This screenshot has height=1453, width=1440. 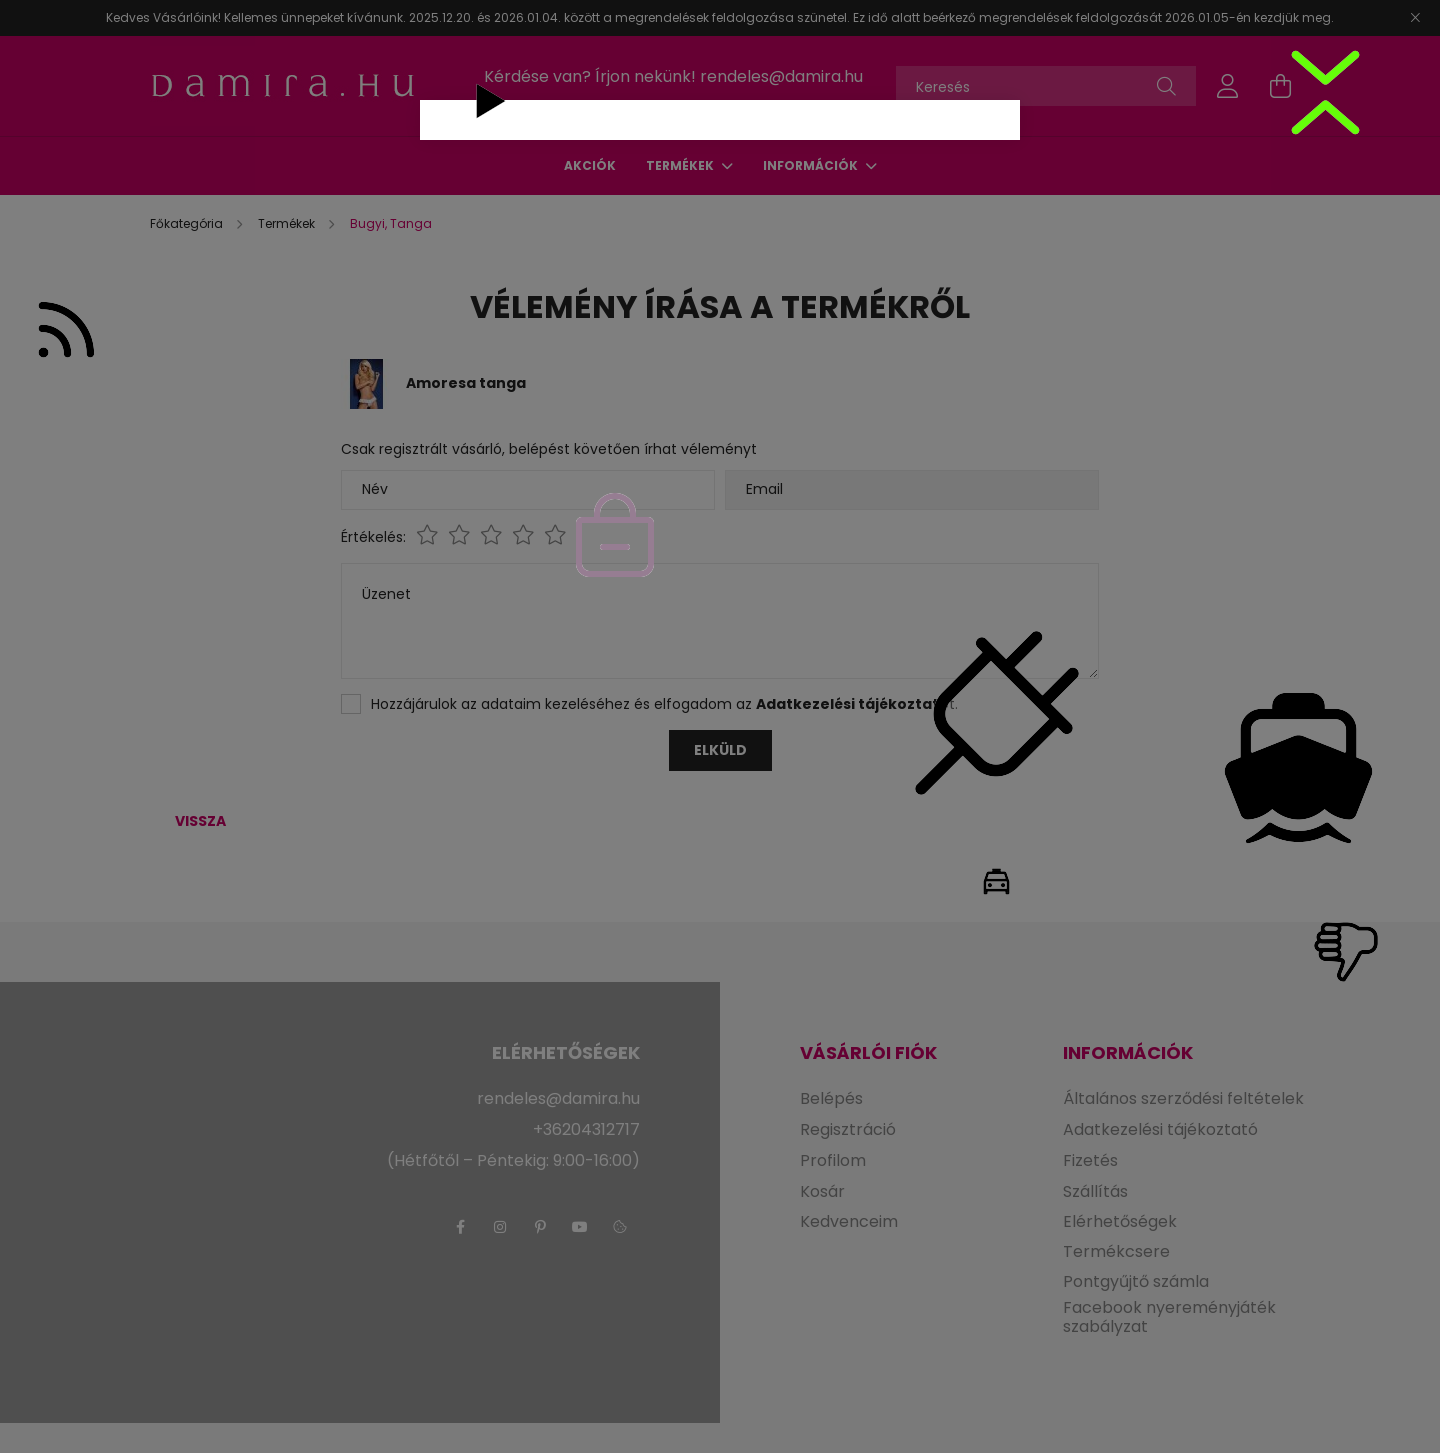 I want to click on start playing media, so click(x=491, y=101).